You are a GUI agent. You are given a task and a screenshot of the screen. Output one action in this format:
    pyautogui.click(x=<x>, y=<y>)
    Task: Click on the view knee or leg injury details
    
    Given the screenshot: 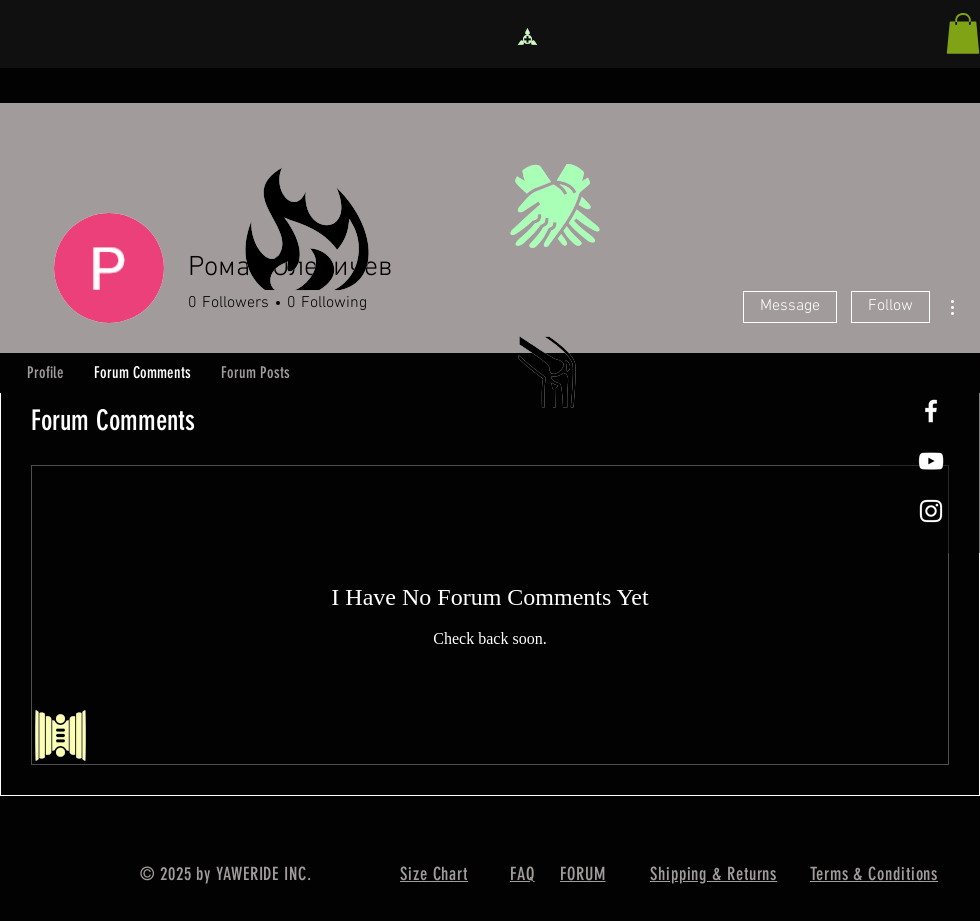 What is the action you would take?
    pyautogui.click(x=554, y=372)
    